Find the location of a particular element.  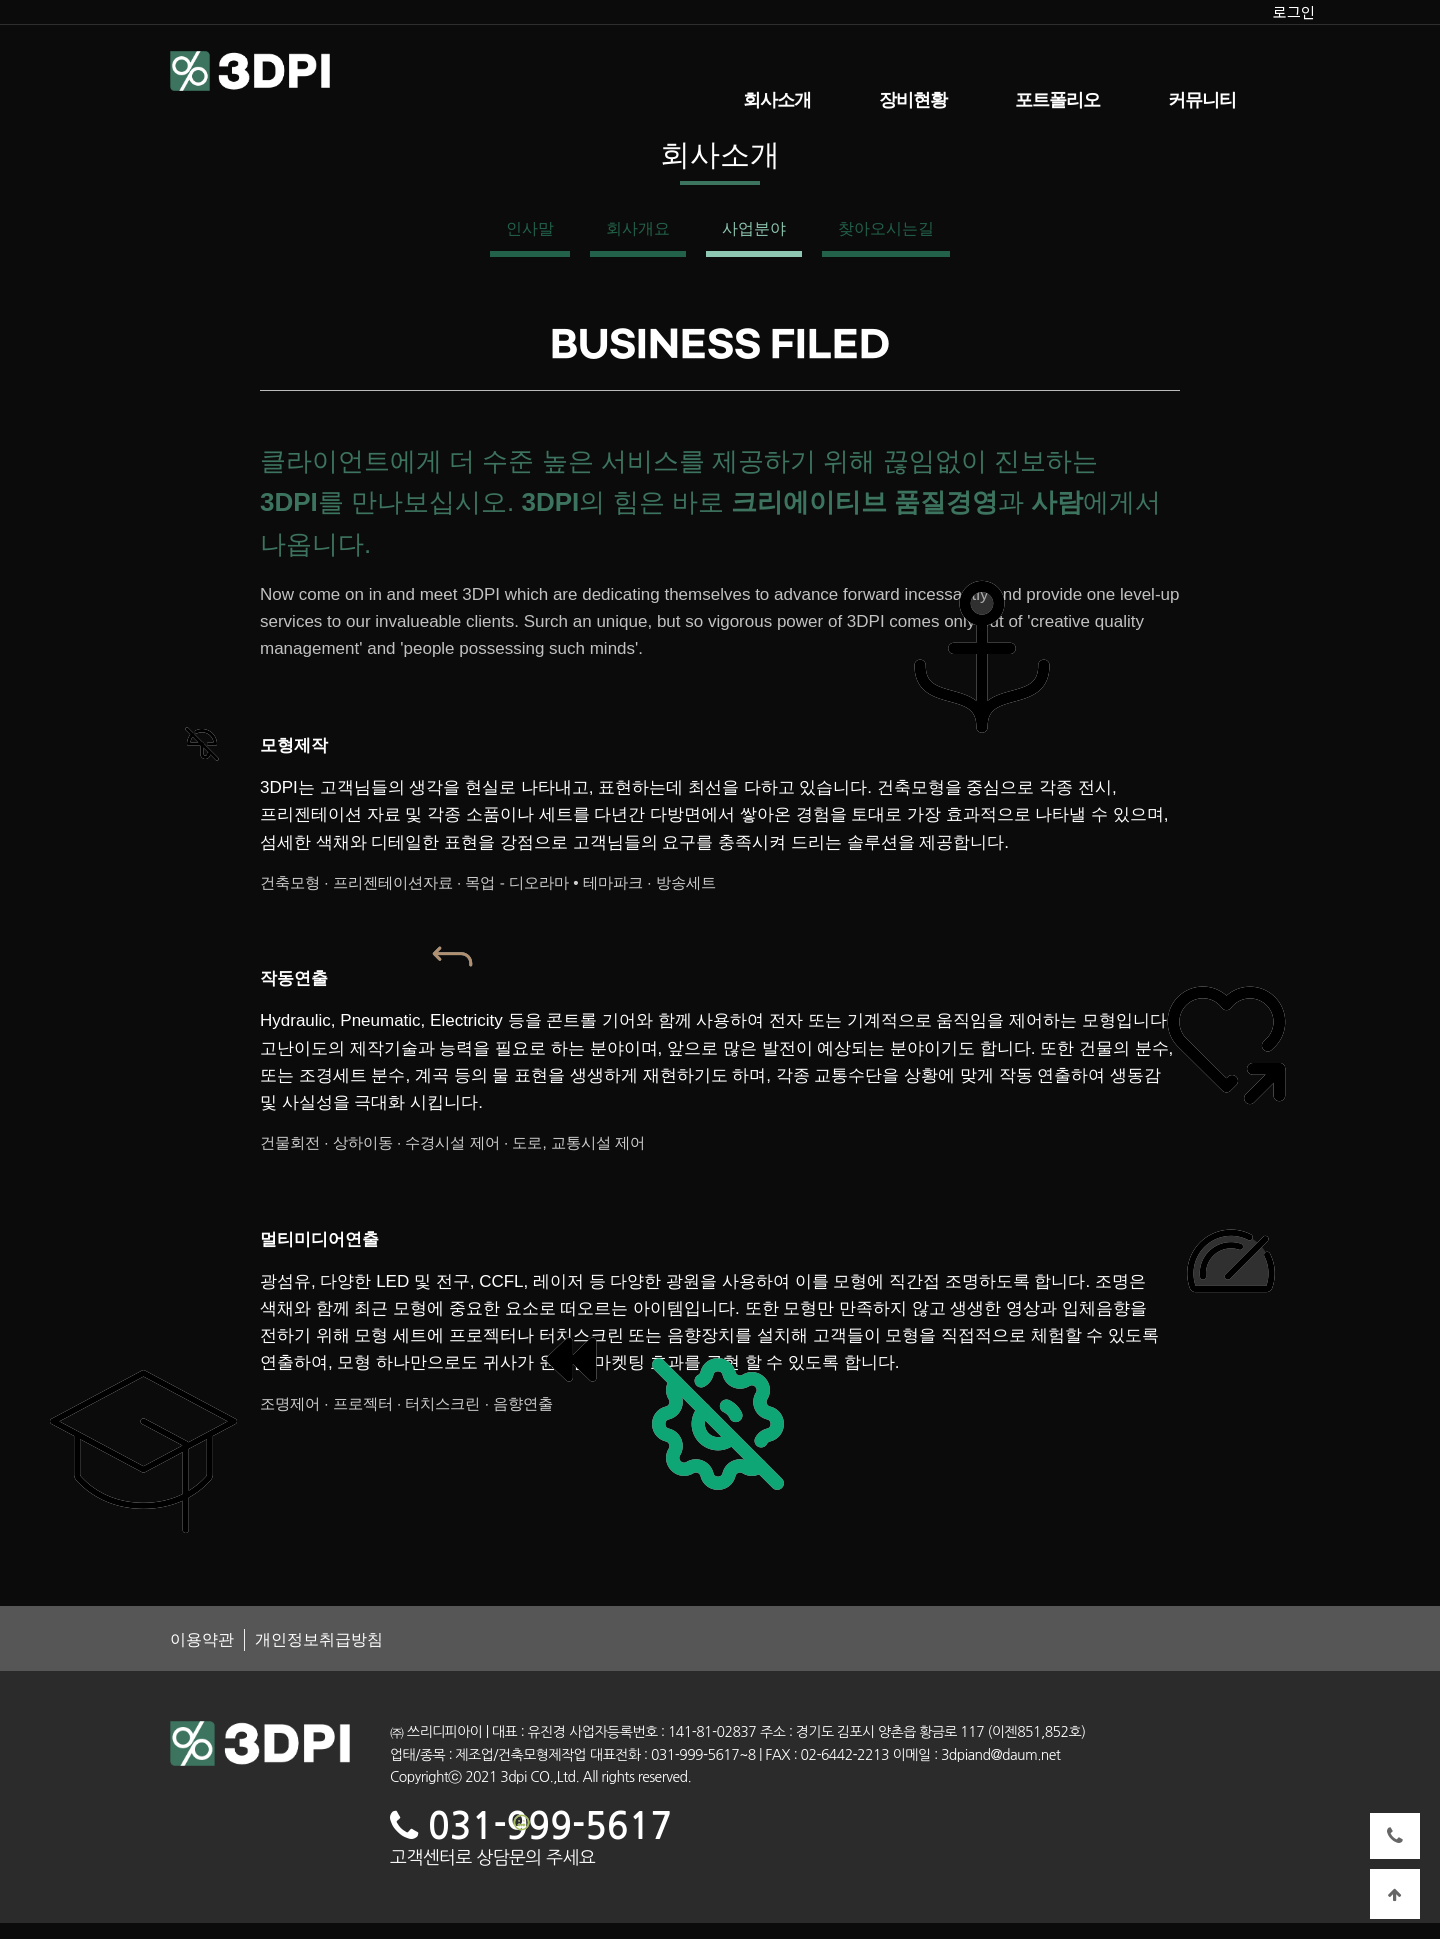

indicates a muted or silenced notification state is located at coordinates (521, 1822).